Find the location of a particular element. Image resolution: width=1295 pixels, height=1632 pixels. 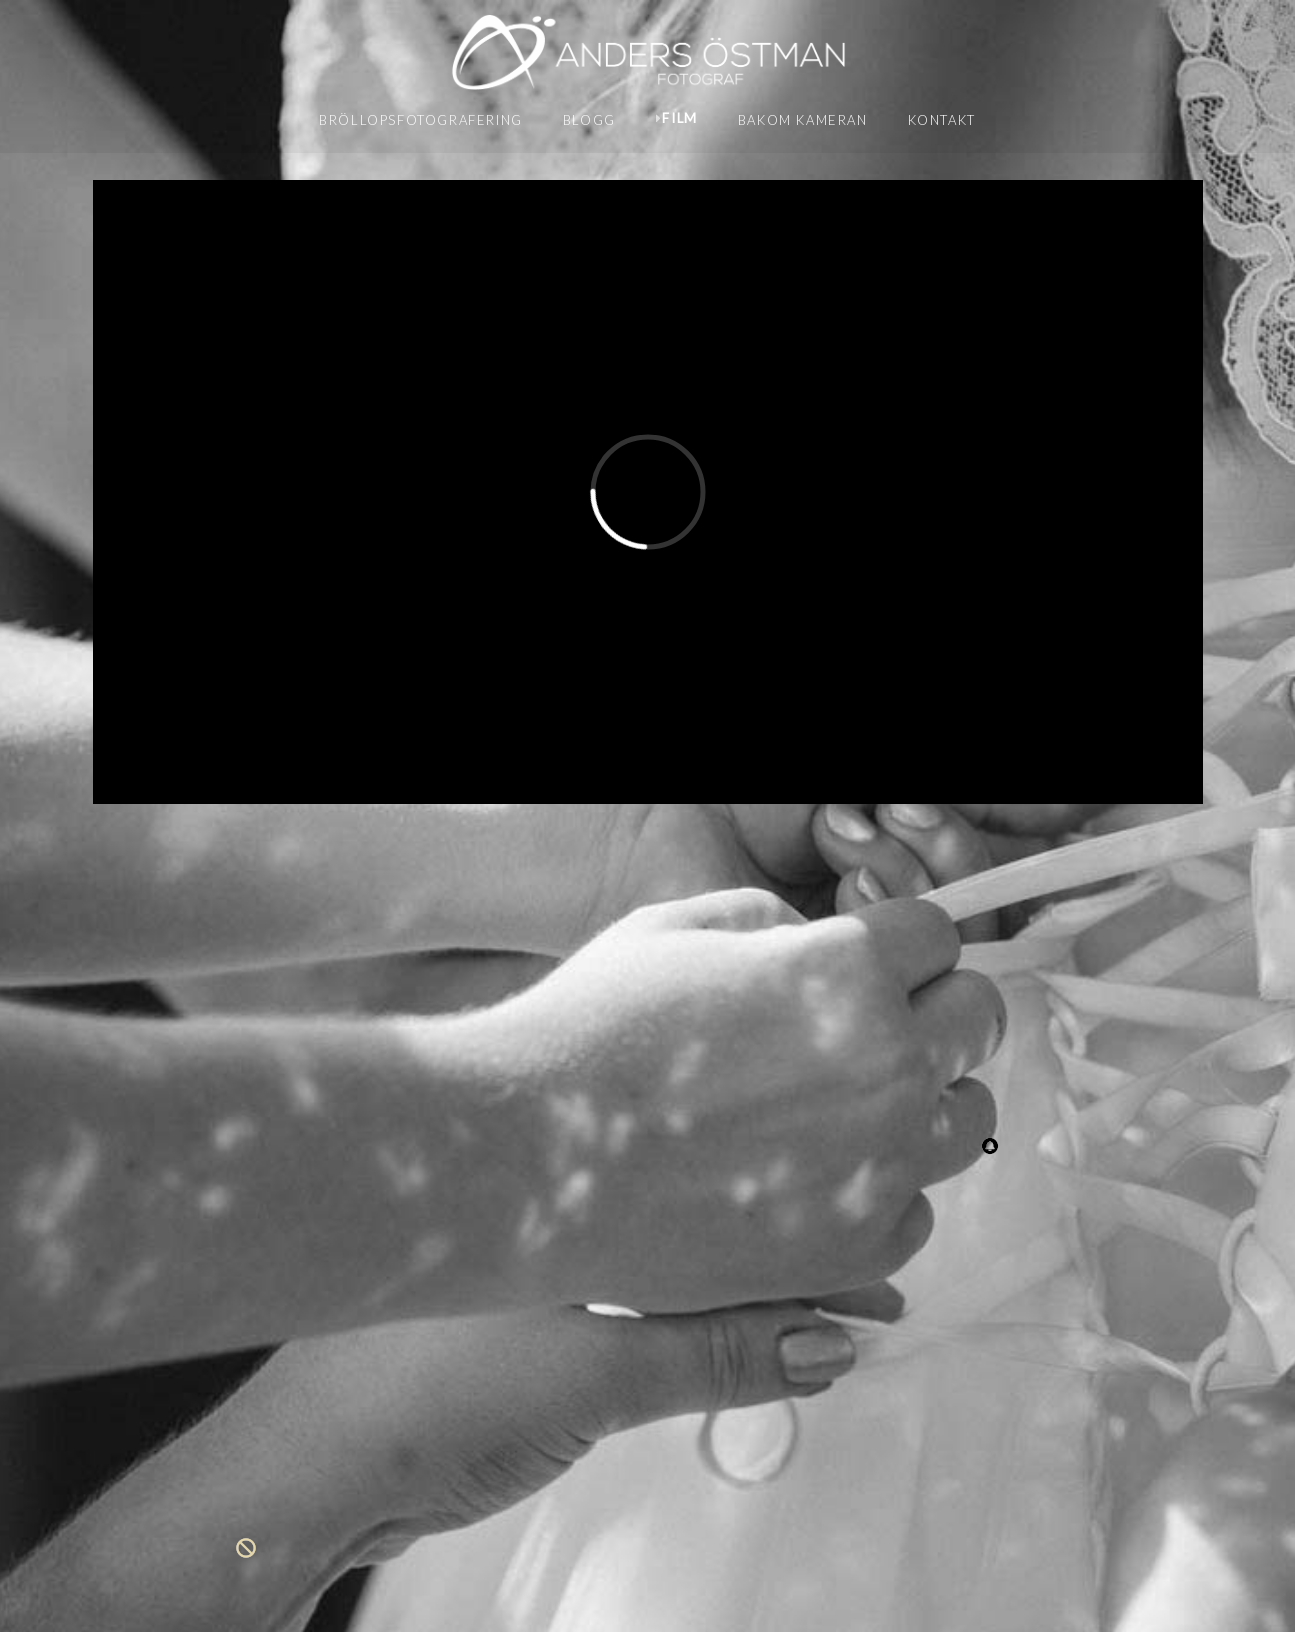

block or ban a user is located at coordinates (246, 1548).